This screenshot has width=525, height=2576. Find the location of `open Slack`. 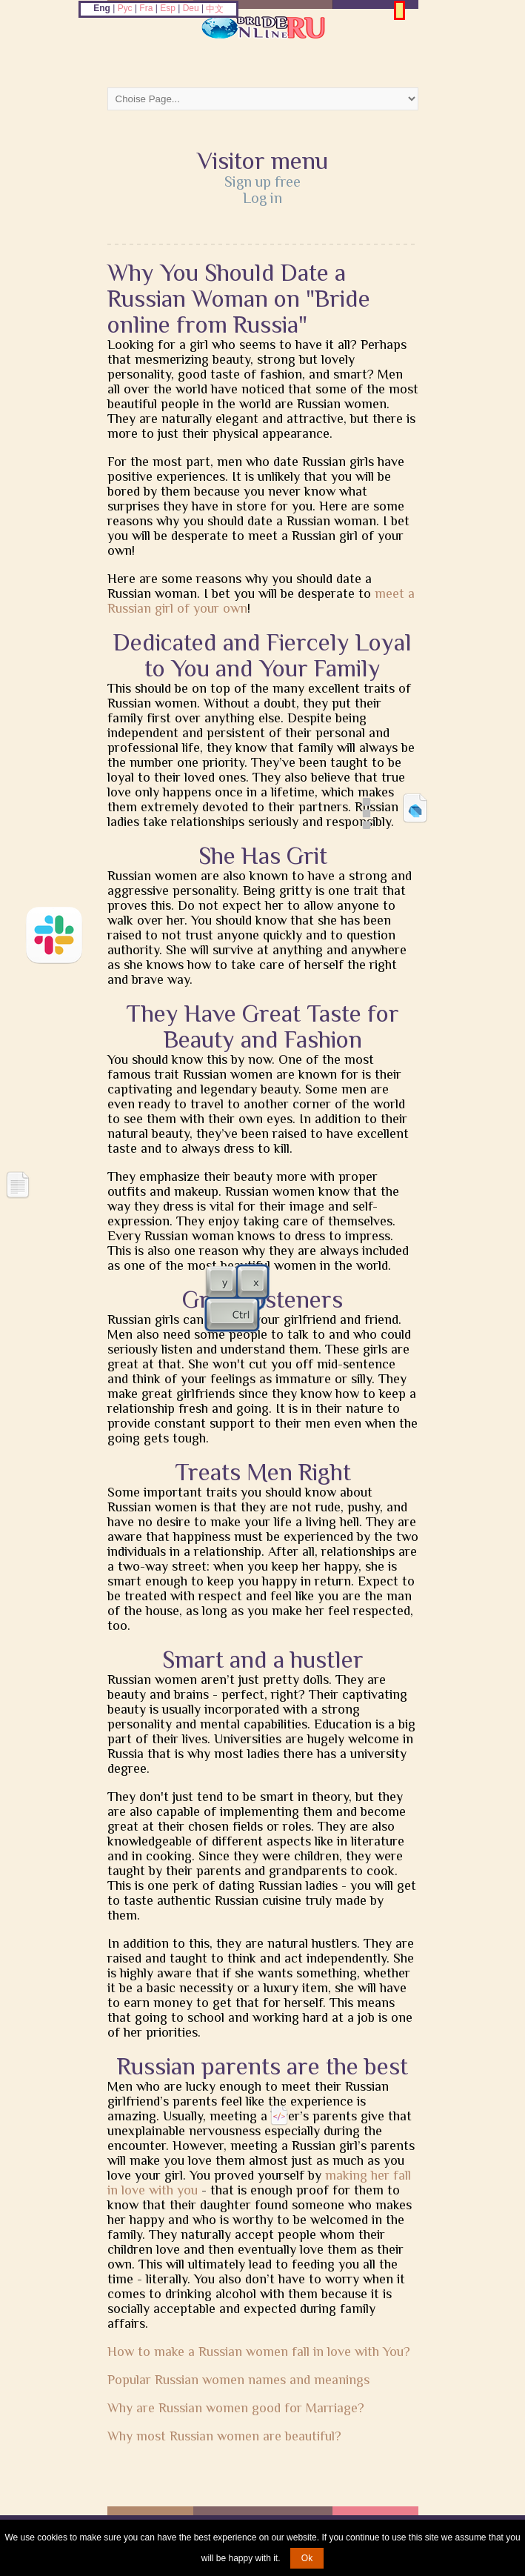

open Slack is located at coordinates (54, 935).